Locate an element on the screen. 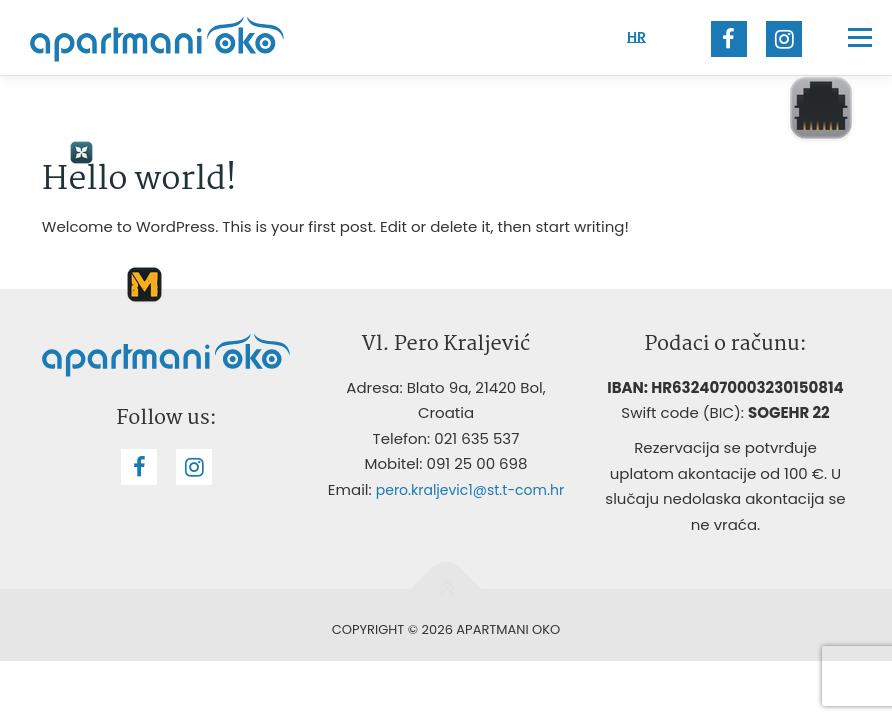  open Ex Falso audio tag editor is located at coordinates (81, 152).